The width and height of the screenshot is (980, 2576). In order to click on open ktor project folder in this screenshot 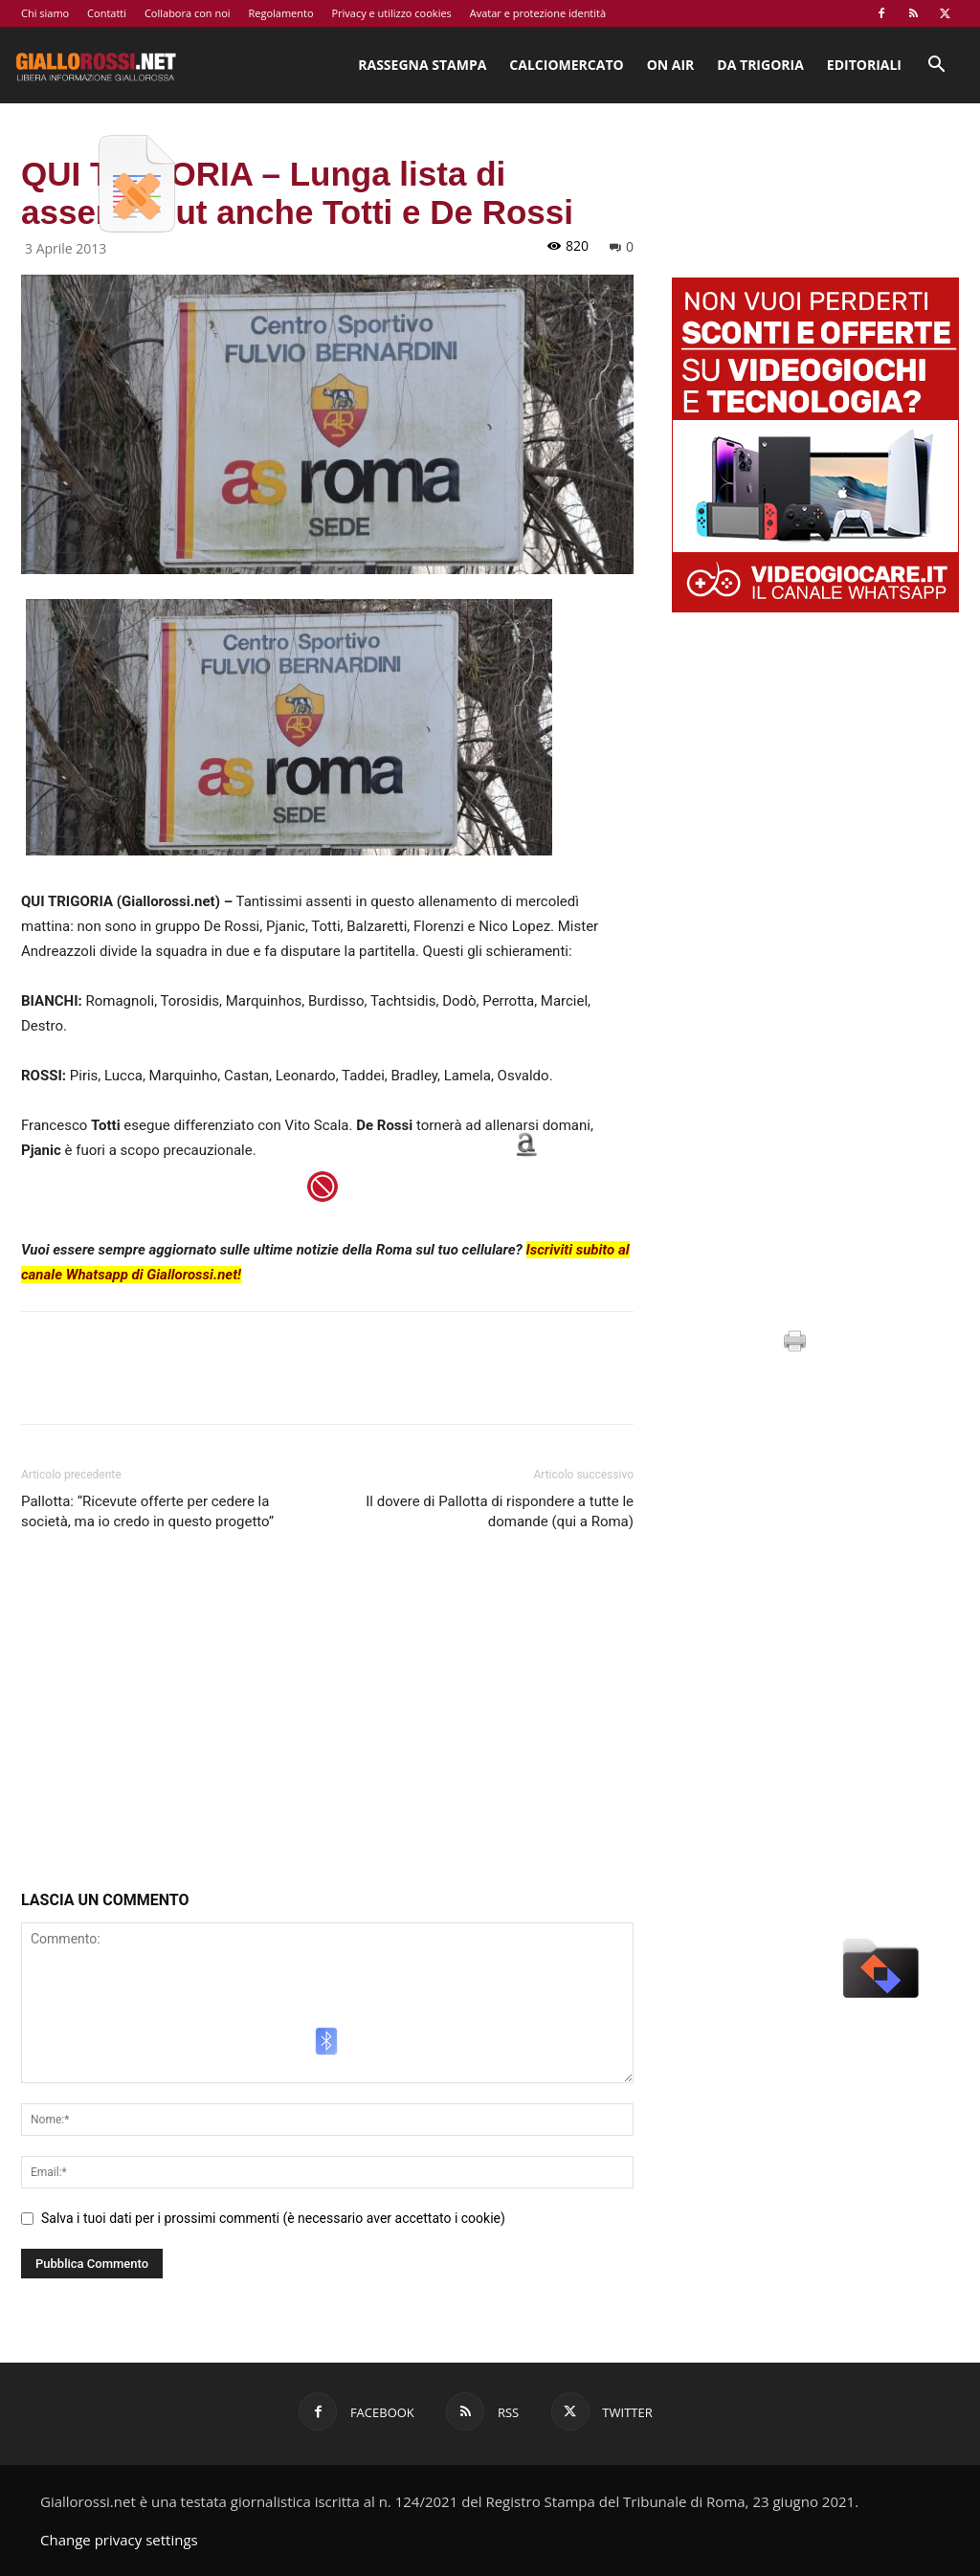, I will do `click(880, 1970)`.